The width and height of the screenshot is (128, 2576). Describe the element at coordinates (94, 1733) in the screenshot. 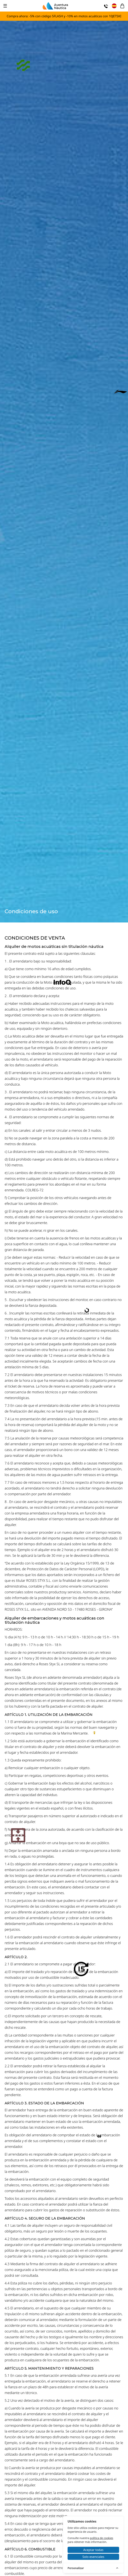

I see `argo cd logo - a gitops continuous delivery tool` at that location.